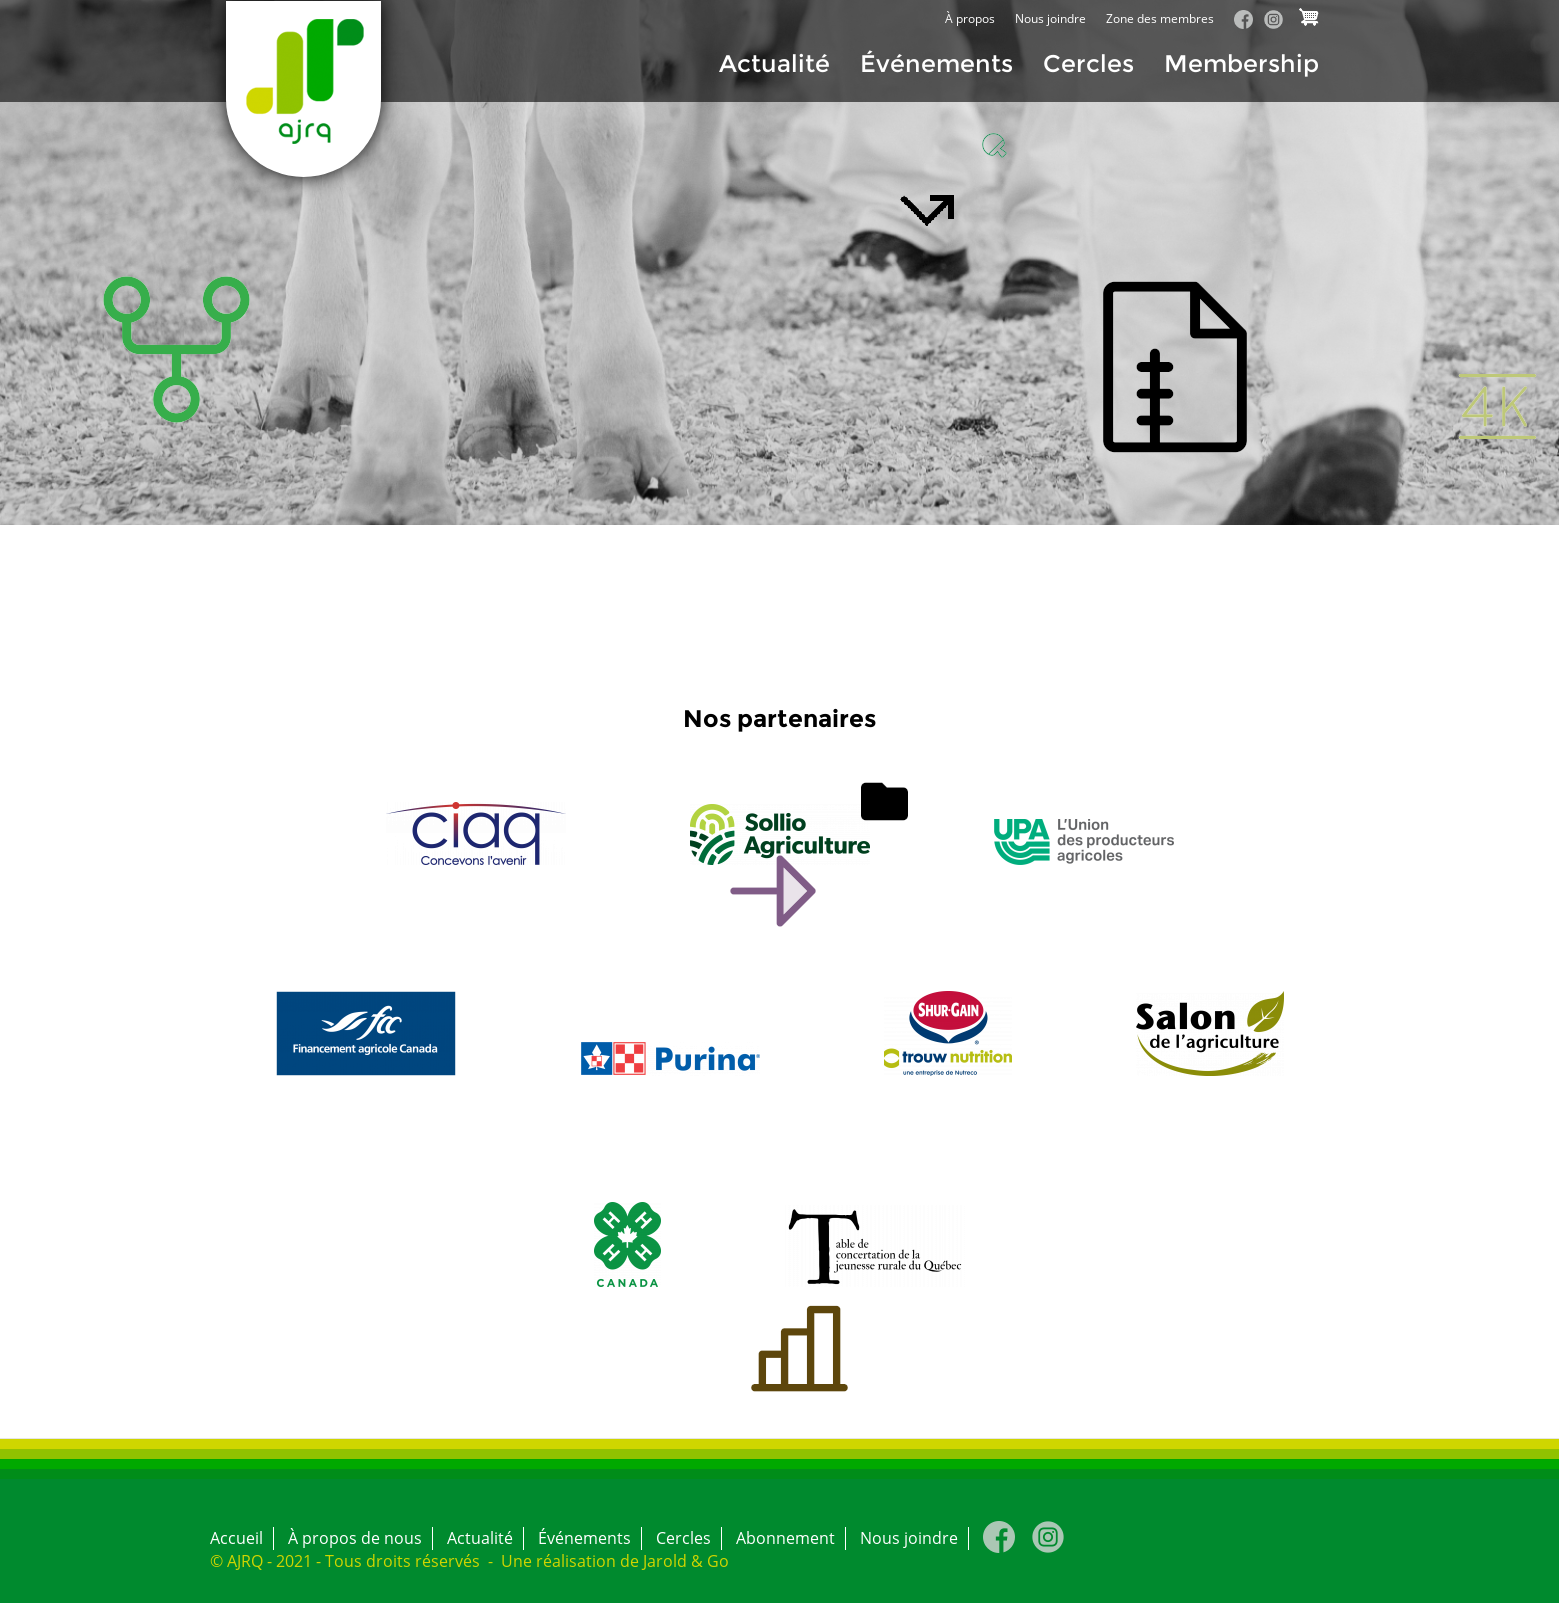 The width and height of the screenshot is (1559, 1603). I want to click on access compressed or archived files, so click(1175, 367).